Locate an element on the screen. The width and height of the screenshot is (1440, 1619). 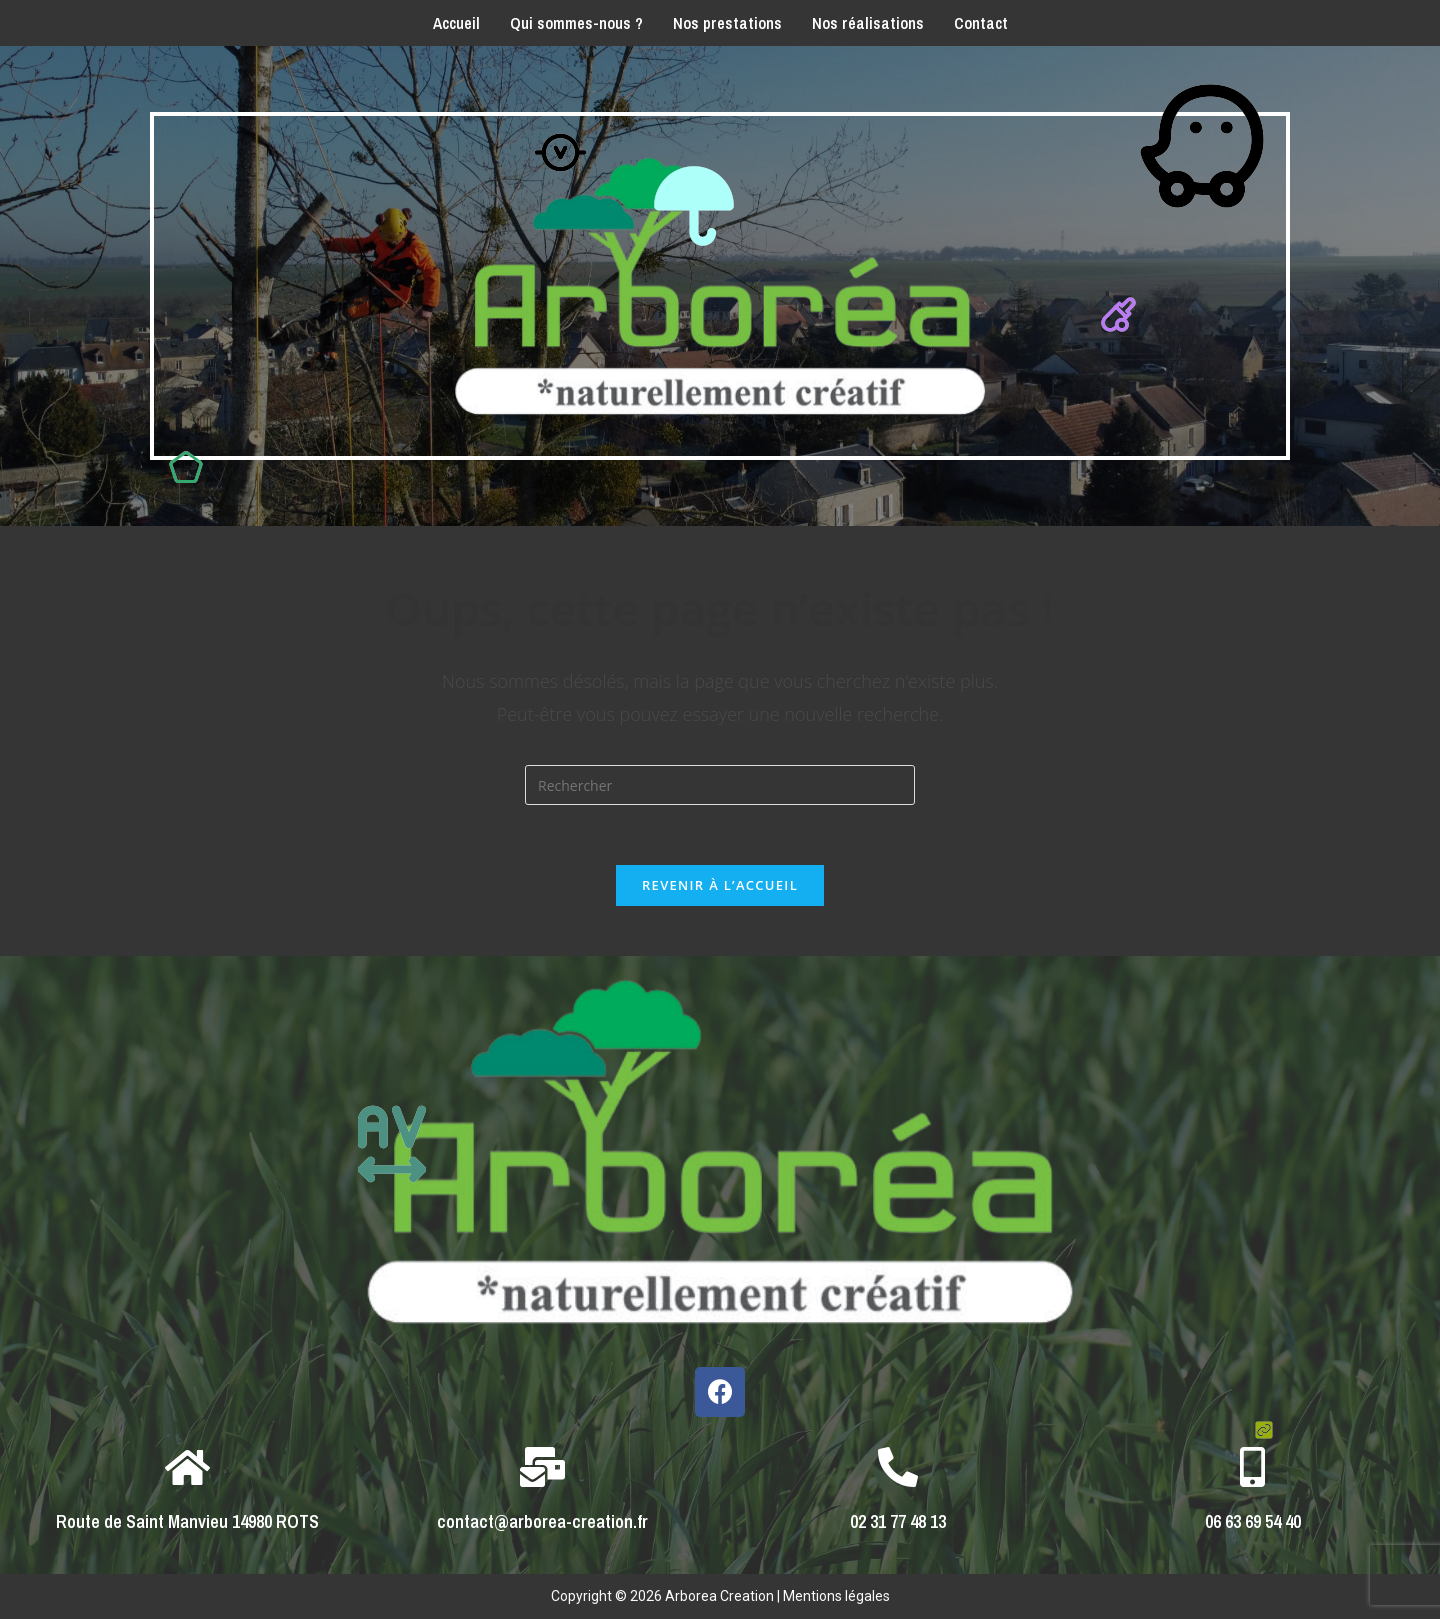
view weather protection or rain forecast is located at coordinates (694, 206).